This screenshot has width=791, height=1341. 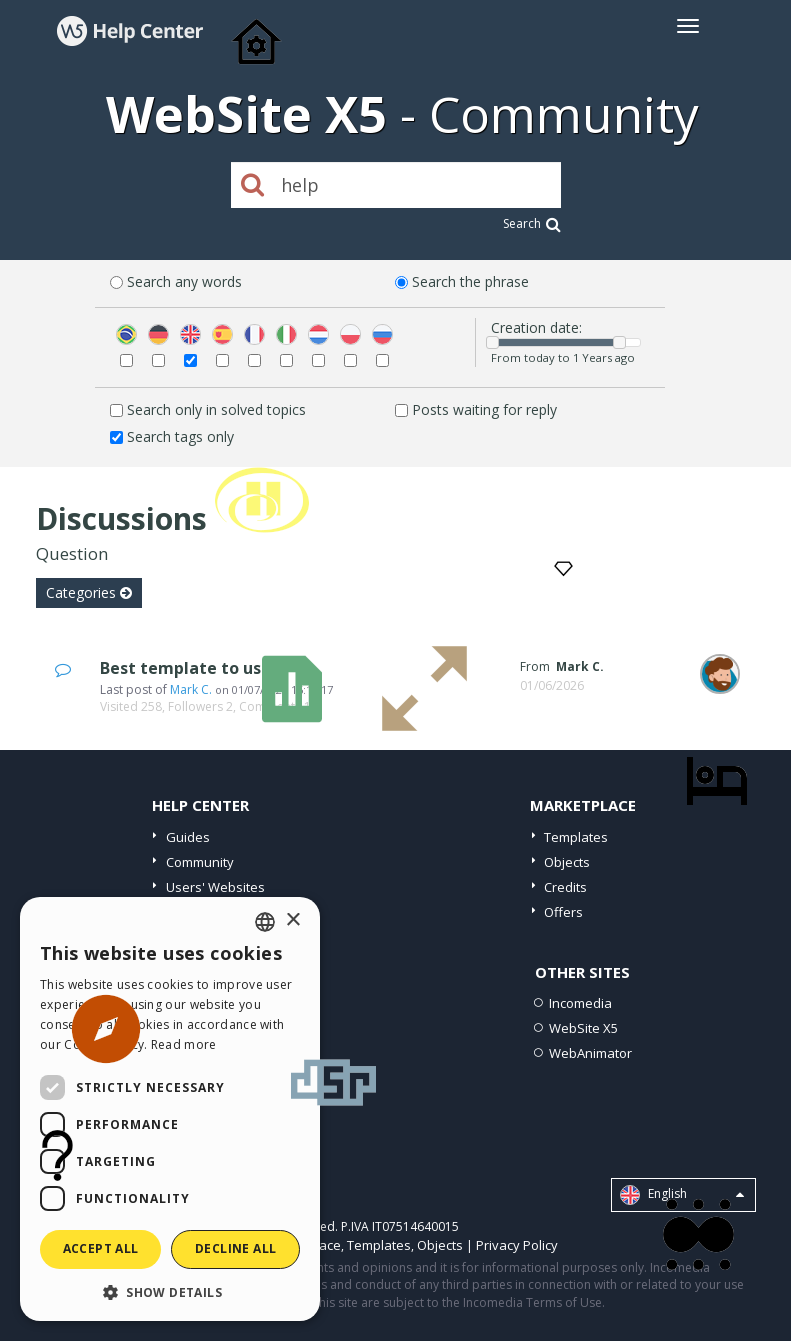 I want to click on open navigation or compass app, so click(x=106, y=1029).